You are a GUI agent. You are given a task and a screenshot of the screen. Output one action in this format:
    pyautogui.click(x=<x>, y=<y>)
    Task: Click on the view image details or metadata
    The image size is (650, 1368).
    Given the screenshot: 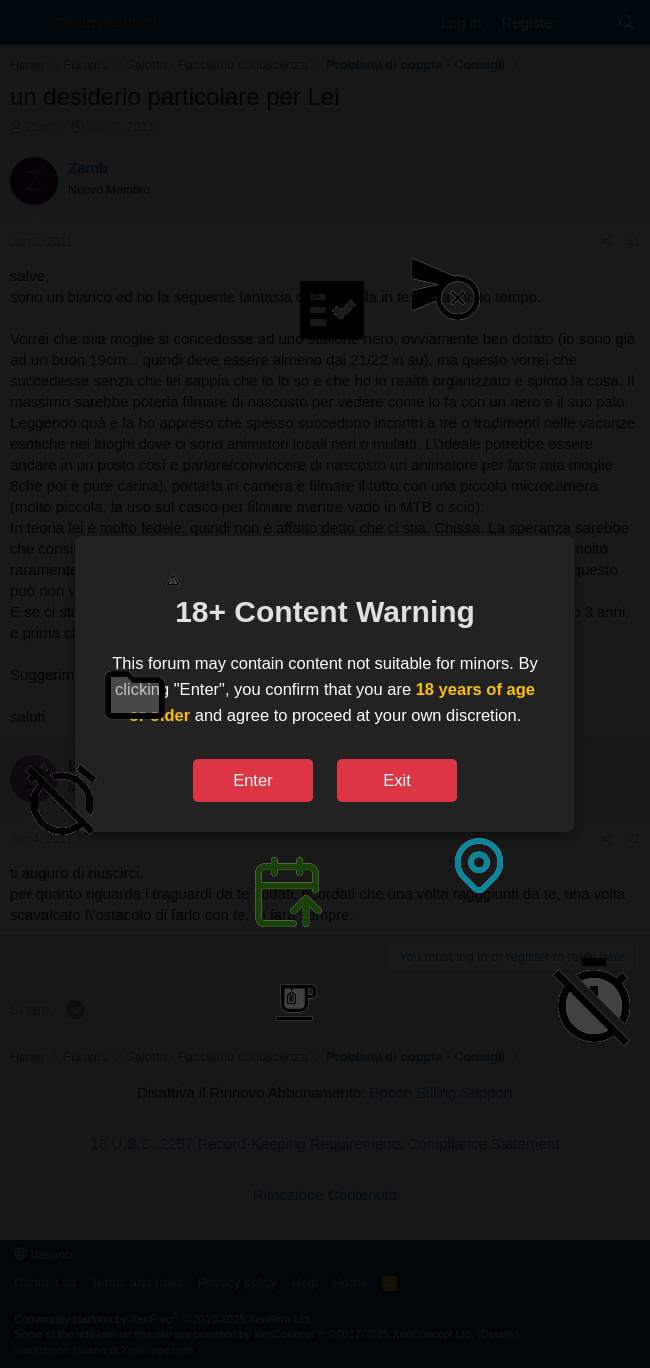 What is the action you would take?
    pyautogui.click(x=173, y=579)
    